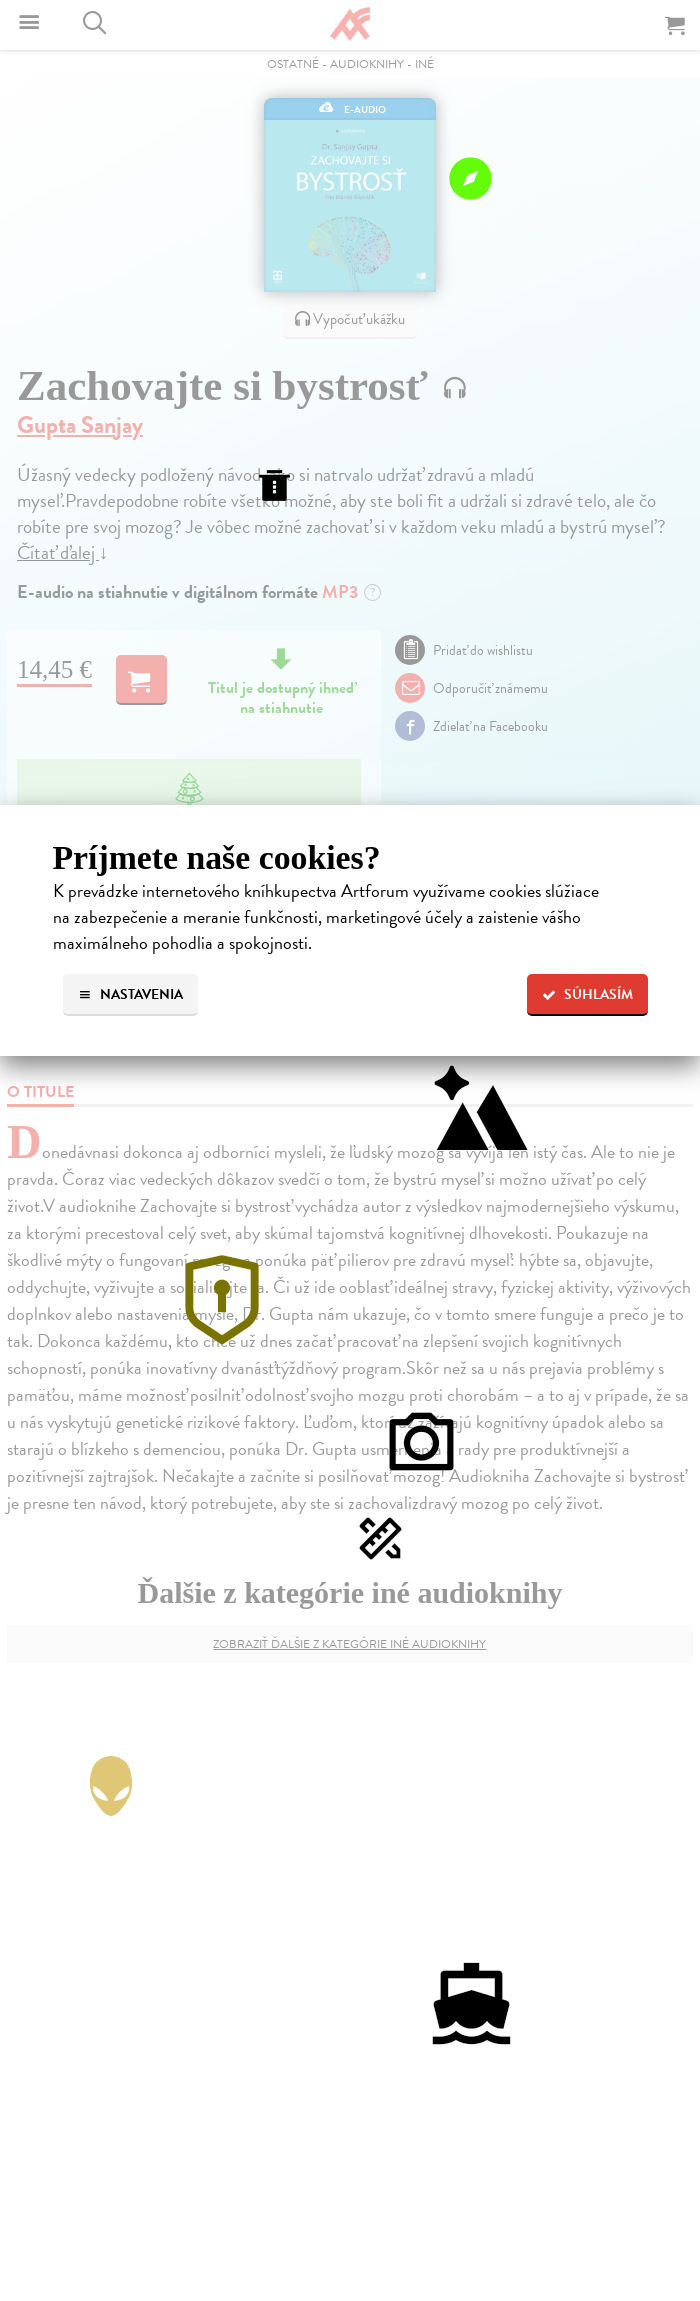 This screenshot has height=2301, width=700. I want to click on view shipping or delivery status, so click(471, 2005).